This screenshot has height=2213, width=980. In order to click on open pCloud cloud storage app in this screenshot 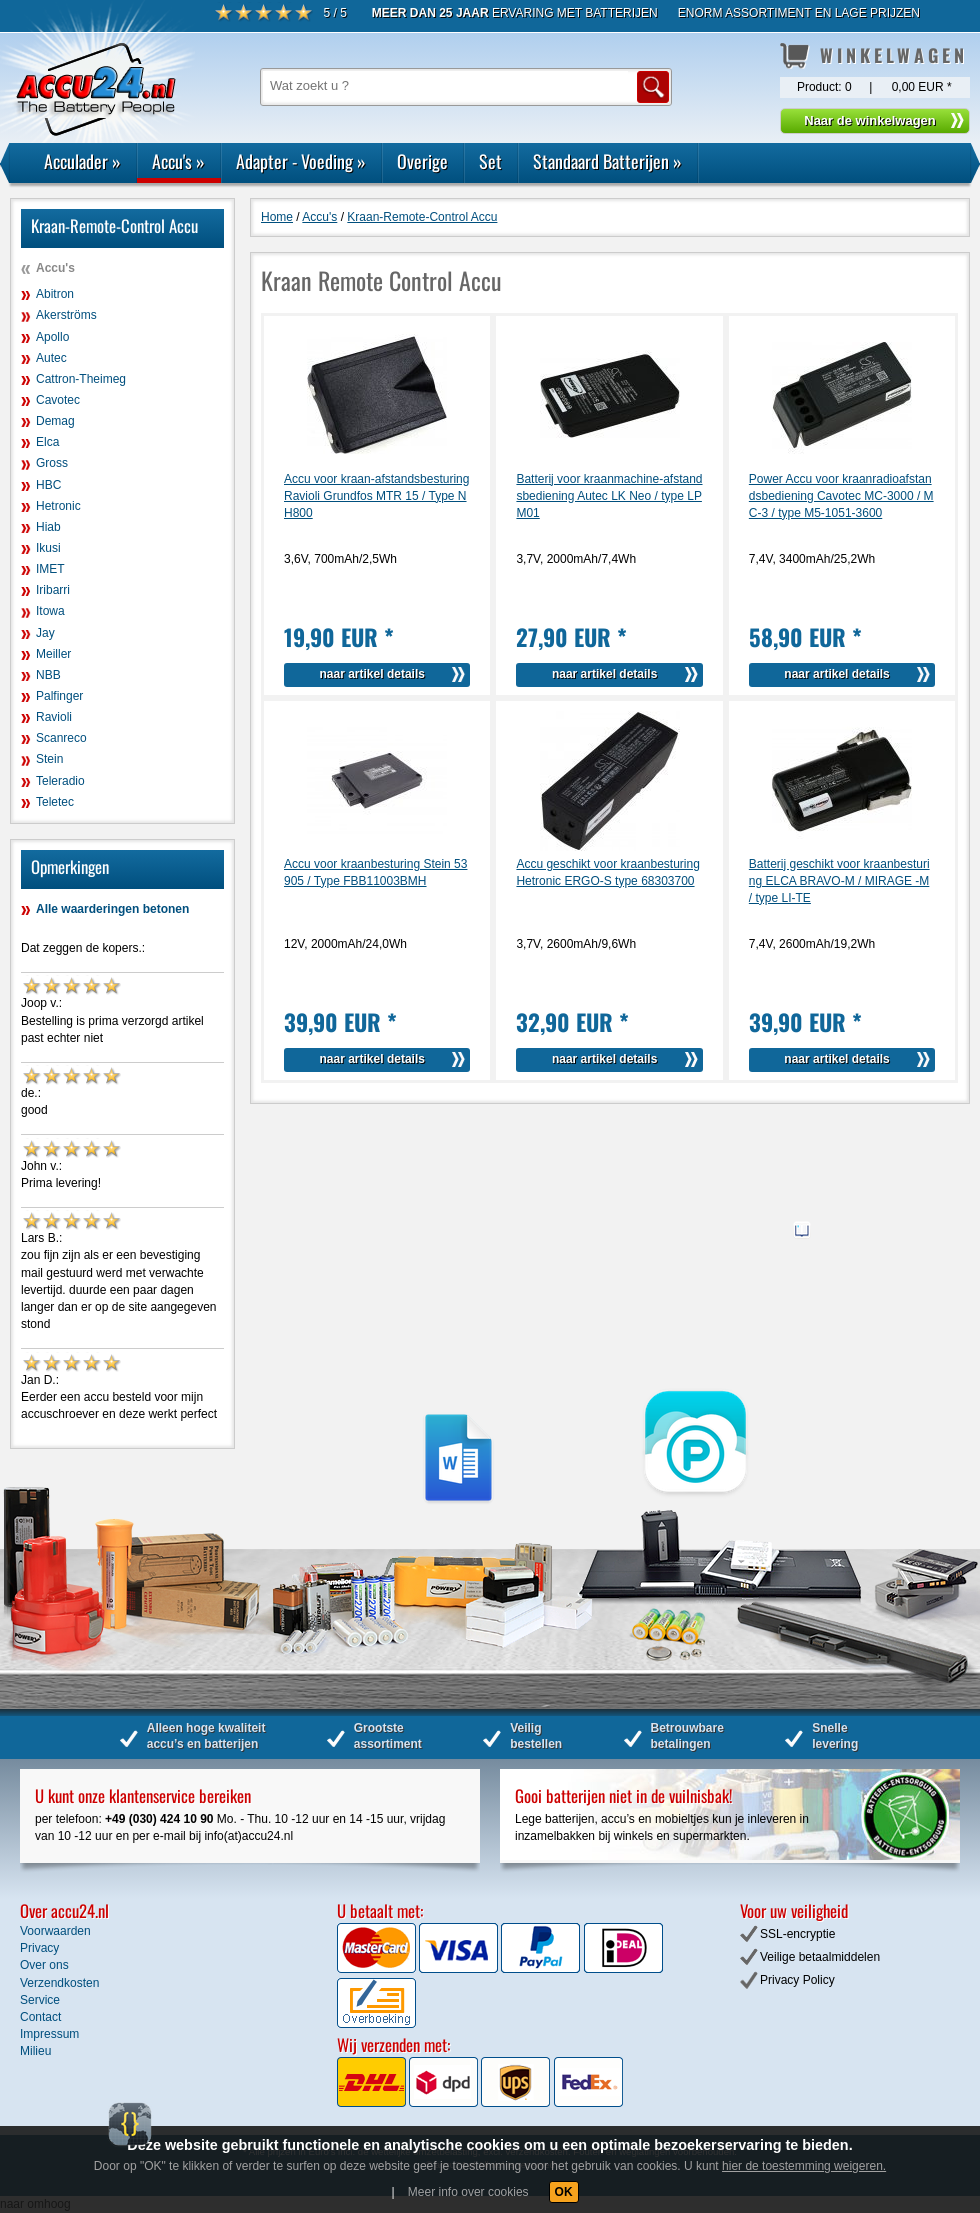, I will do `click(695, 1441)`.